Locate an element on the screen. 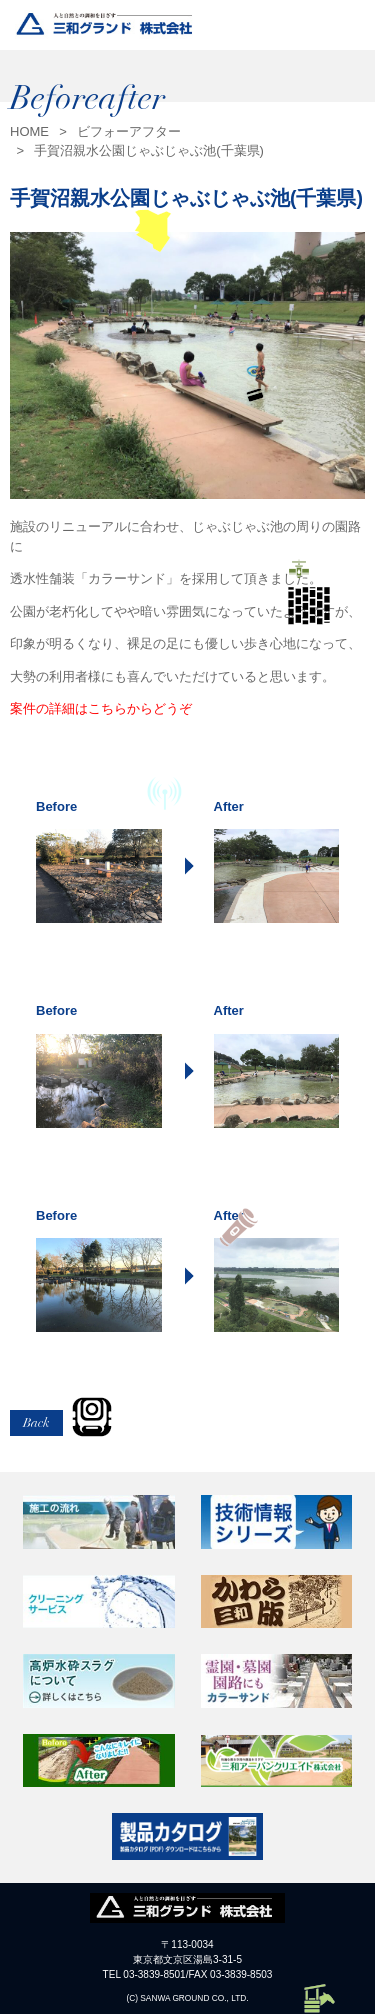 This screenshot has height=2014, width=375. access the stable or horse shelter is located at coordinates (320, 1997).